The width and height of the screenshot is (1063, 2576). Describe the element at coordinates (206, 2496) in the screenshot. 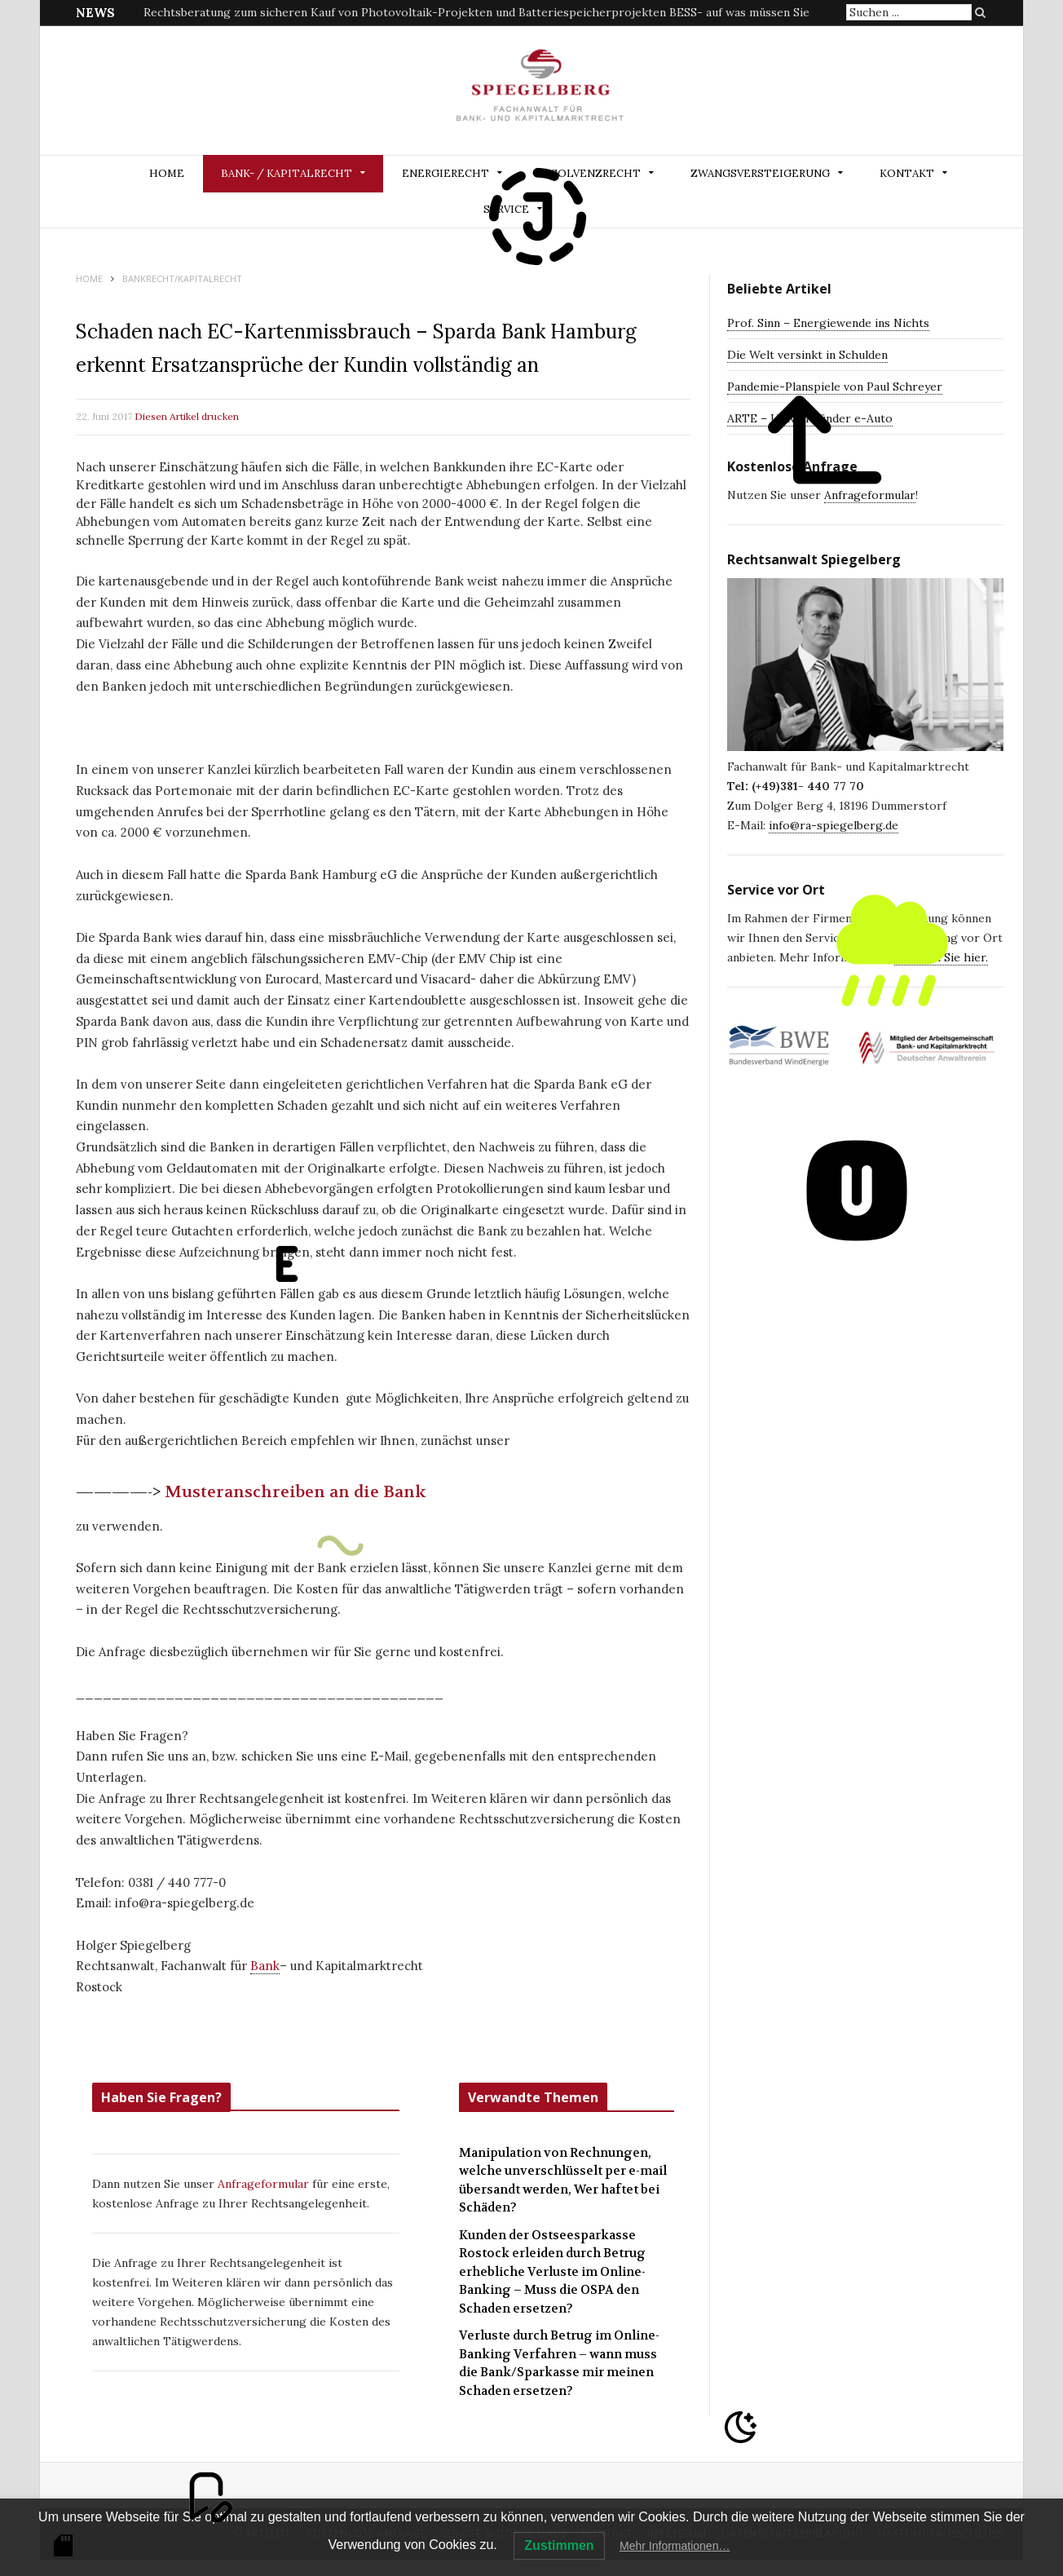

I see `edit a saved bookmark` at that location.